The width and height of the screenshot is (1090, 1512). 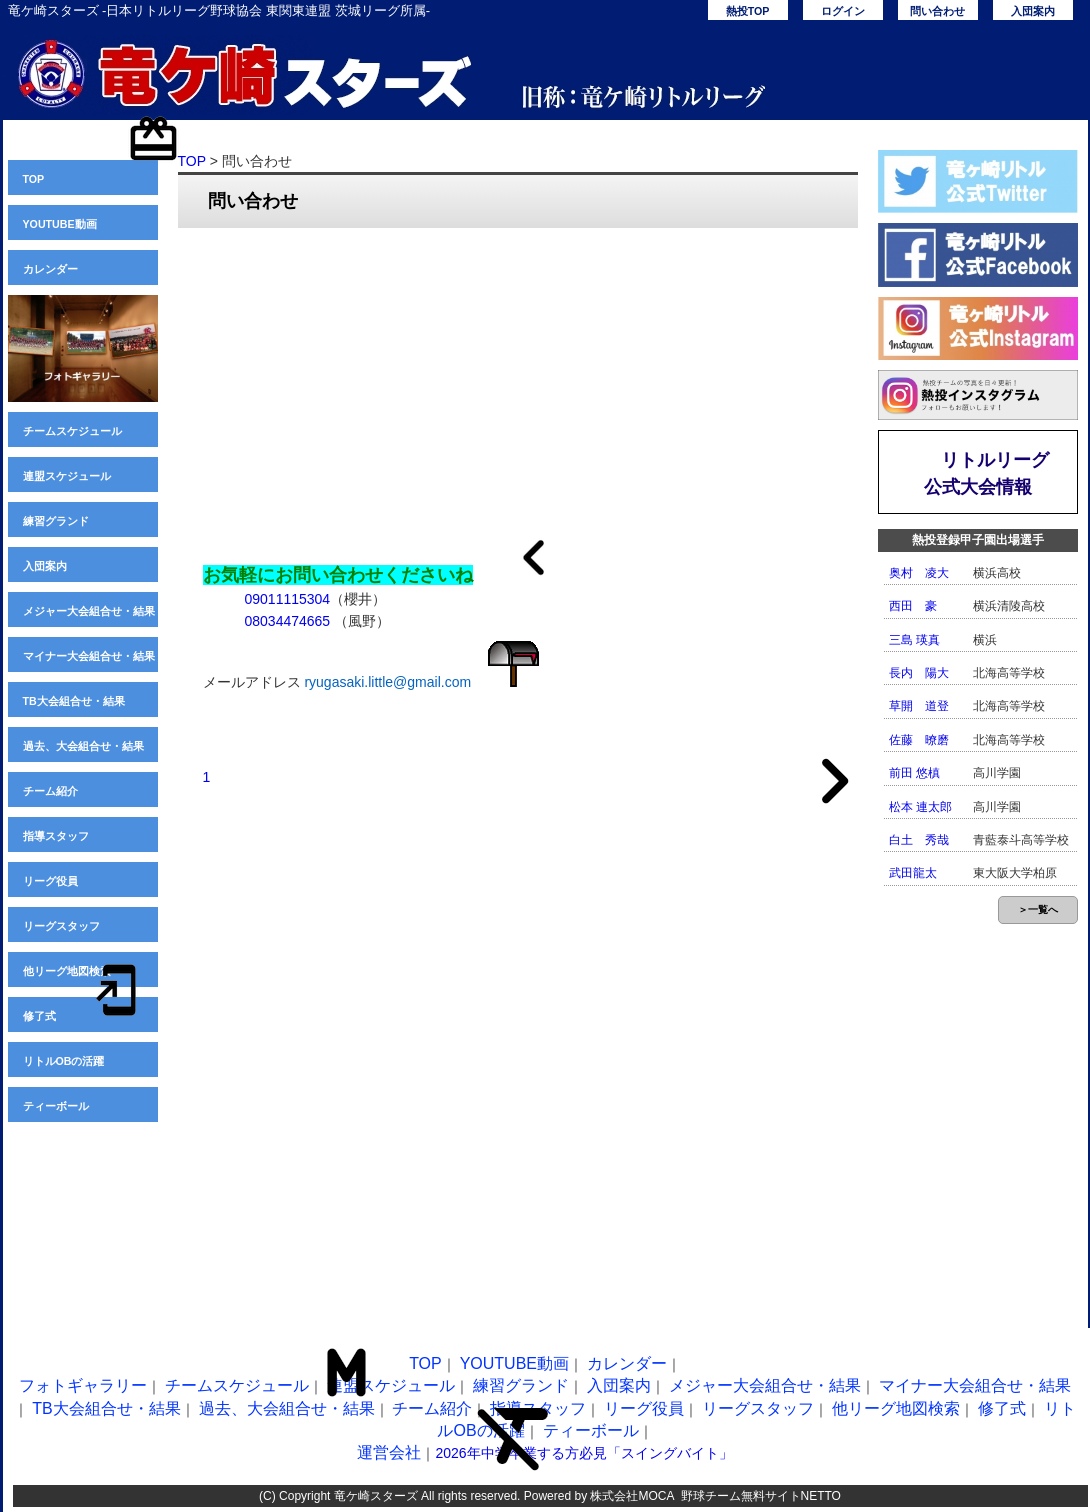 What do you see at coordinates (117, 990) in the screenshot?
I see `add this page or app to your home screen` at bounding box center [117, 990].